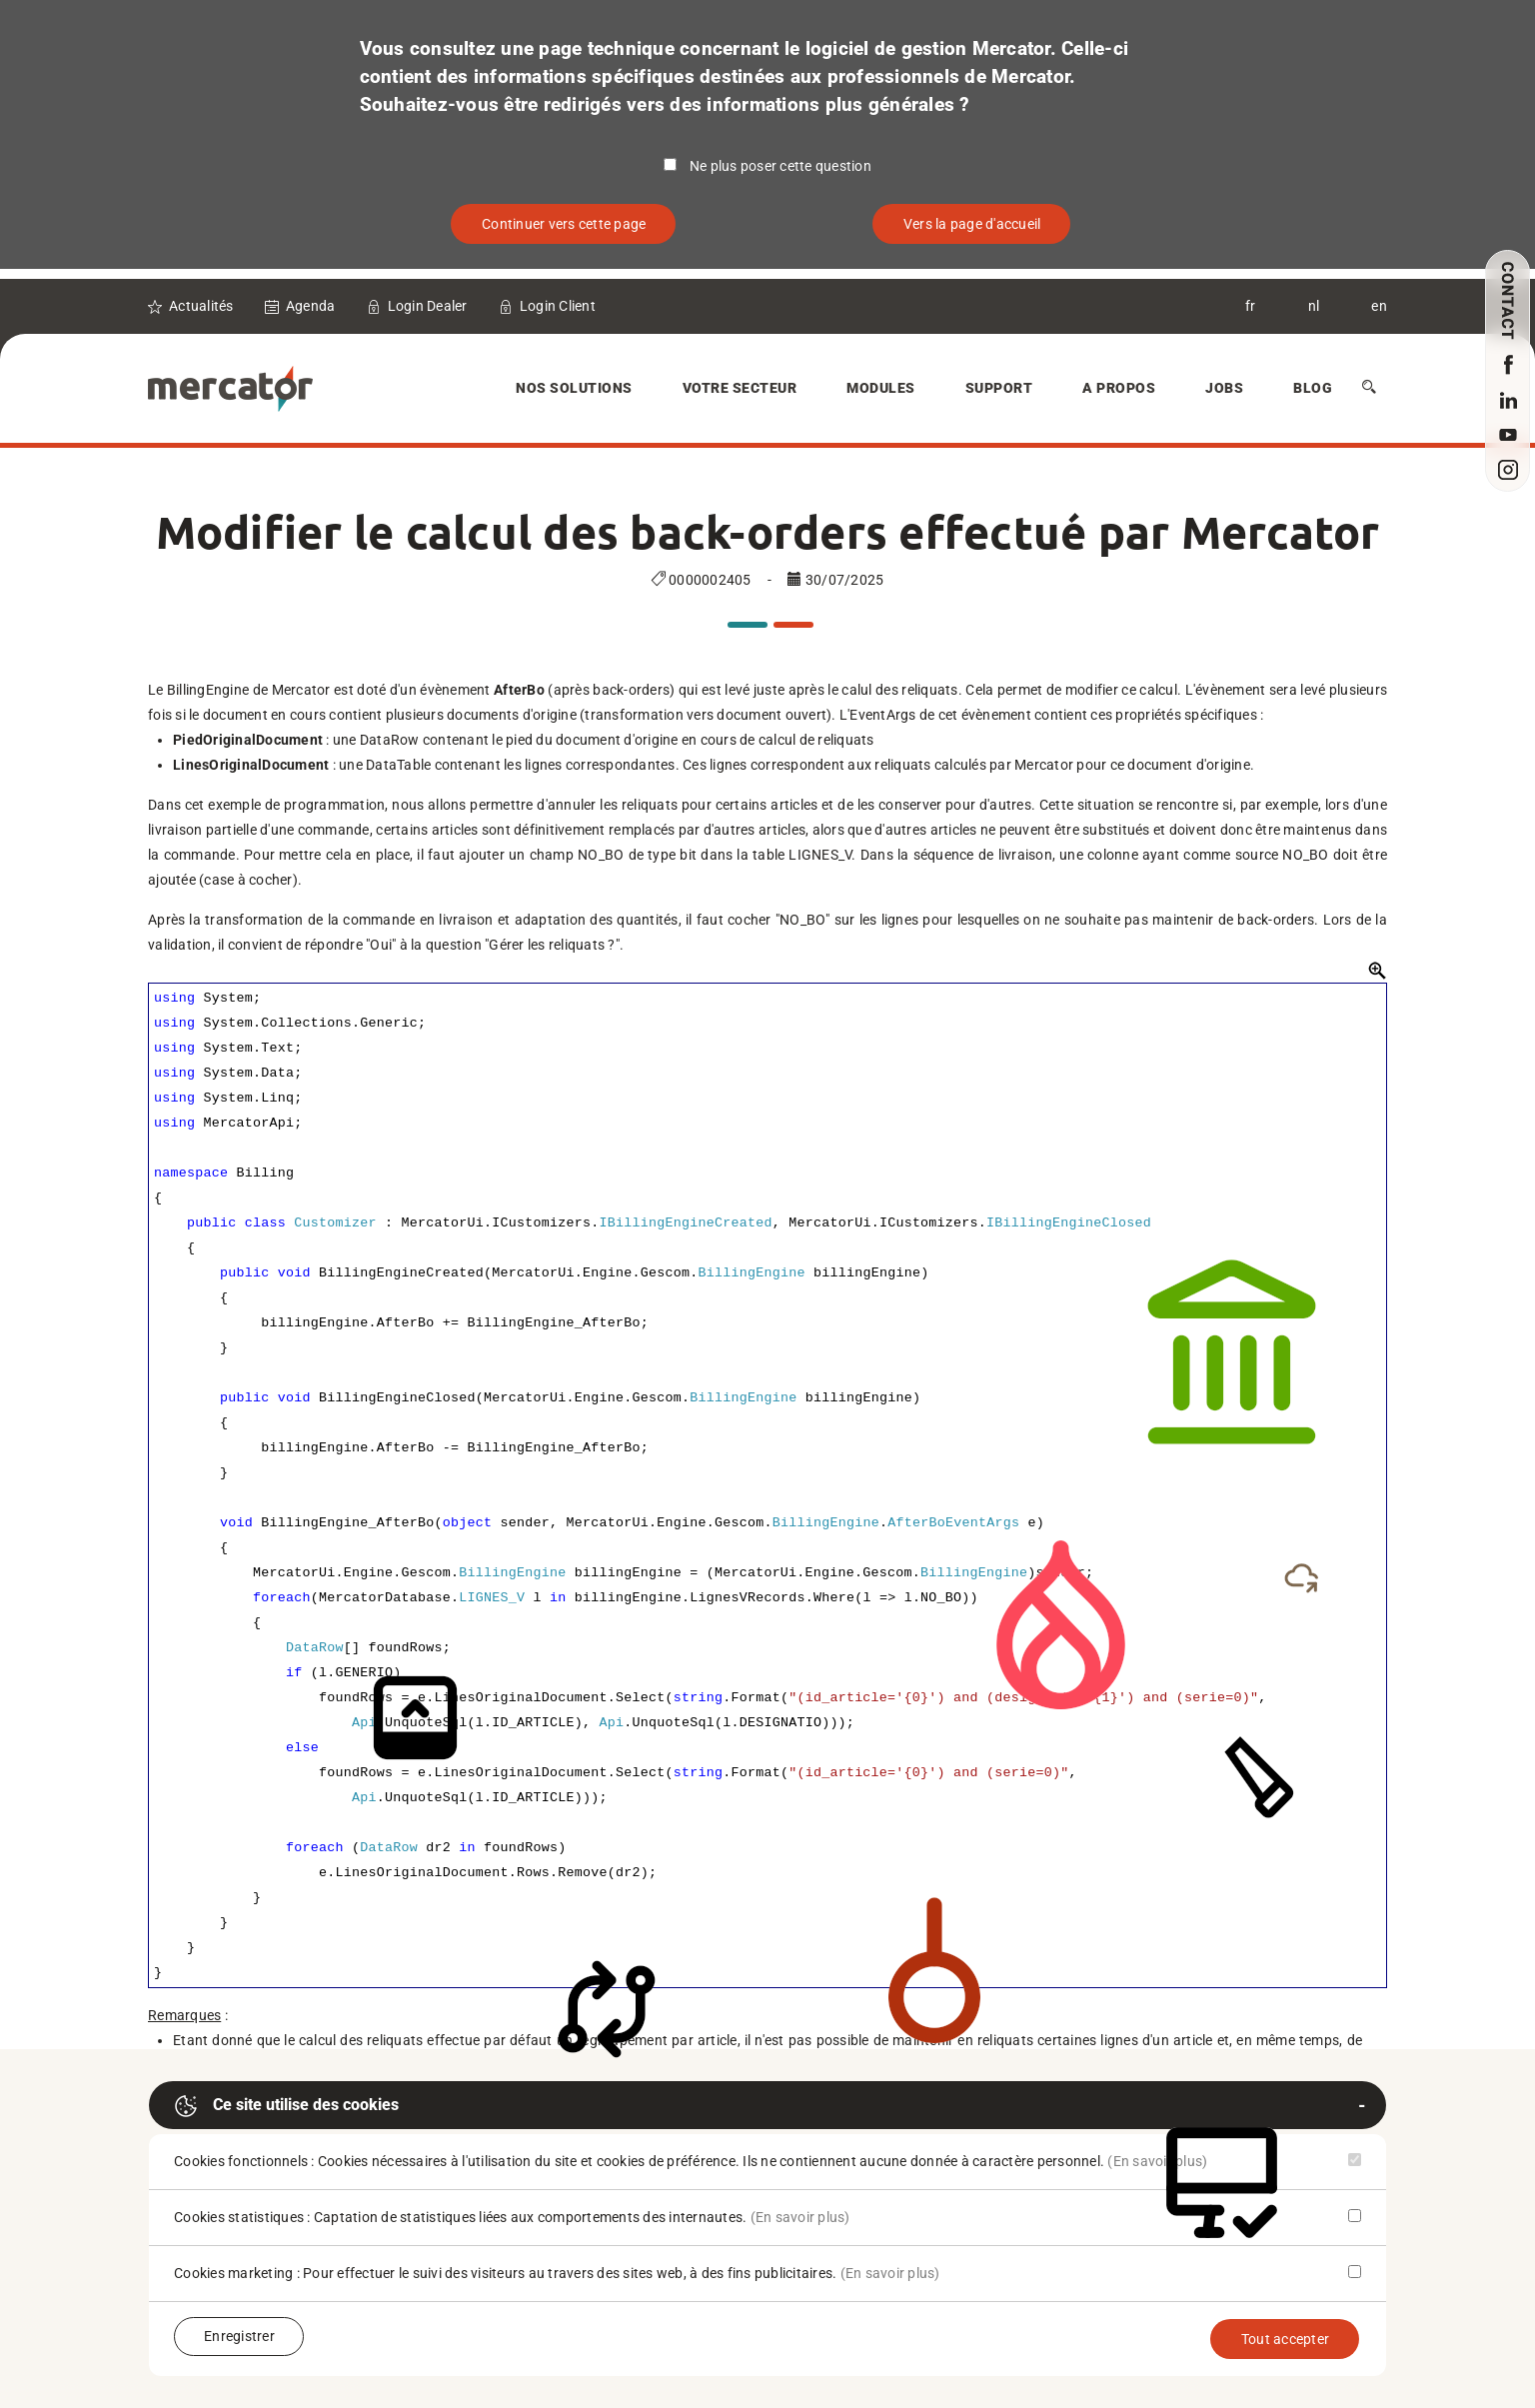 The height and width of the screenshot is (2408, 1535). I want to click on drupal content management system logo, so click(1060, 1628).